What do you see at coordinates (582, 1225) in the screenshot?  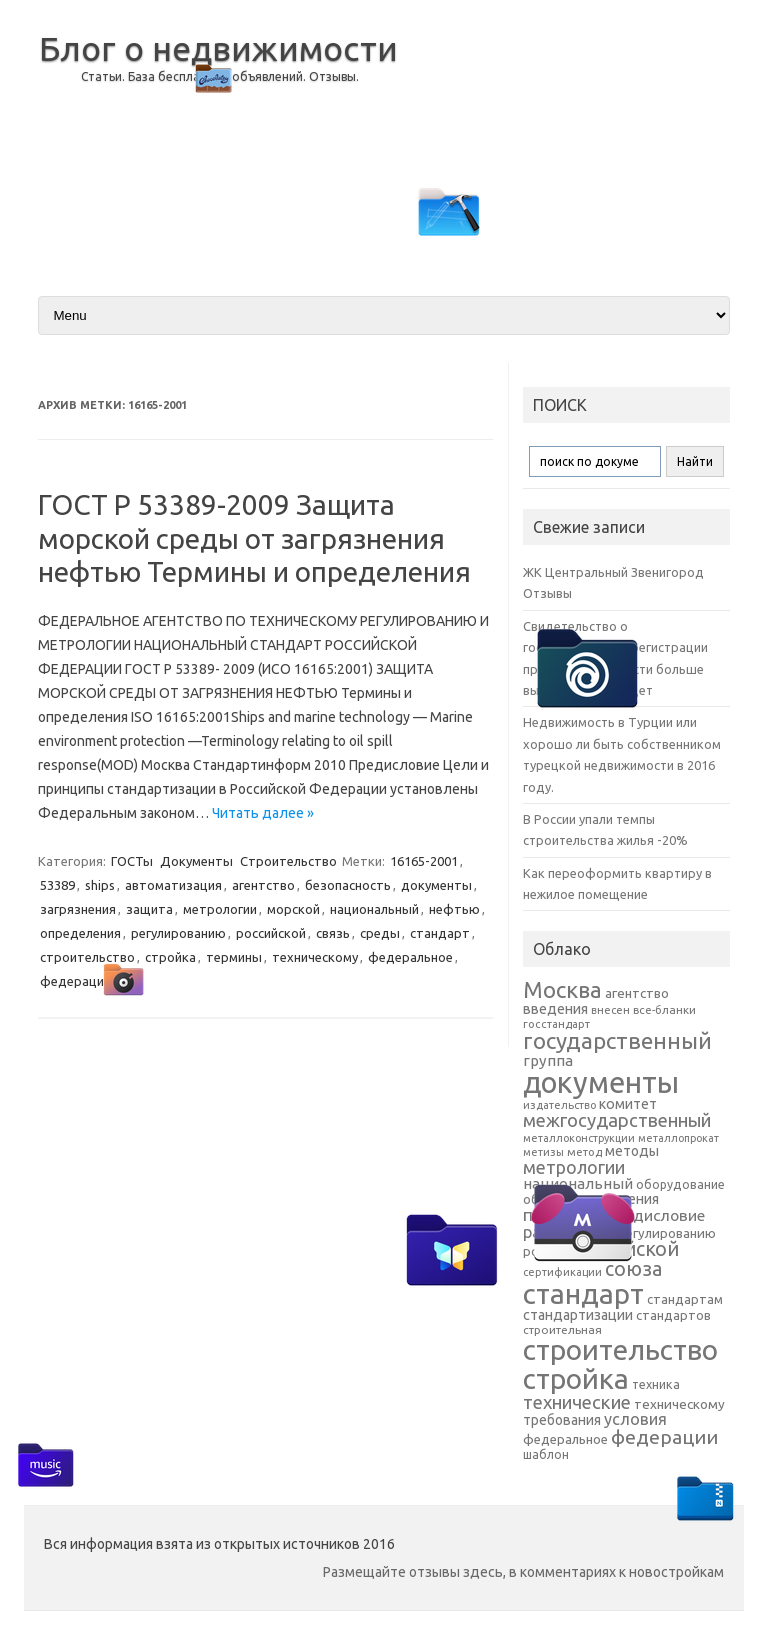 I see `folder containing pokémon master ball images or assets` at bounding box center [582, 1225].